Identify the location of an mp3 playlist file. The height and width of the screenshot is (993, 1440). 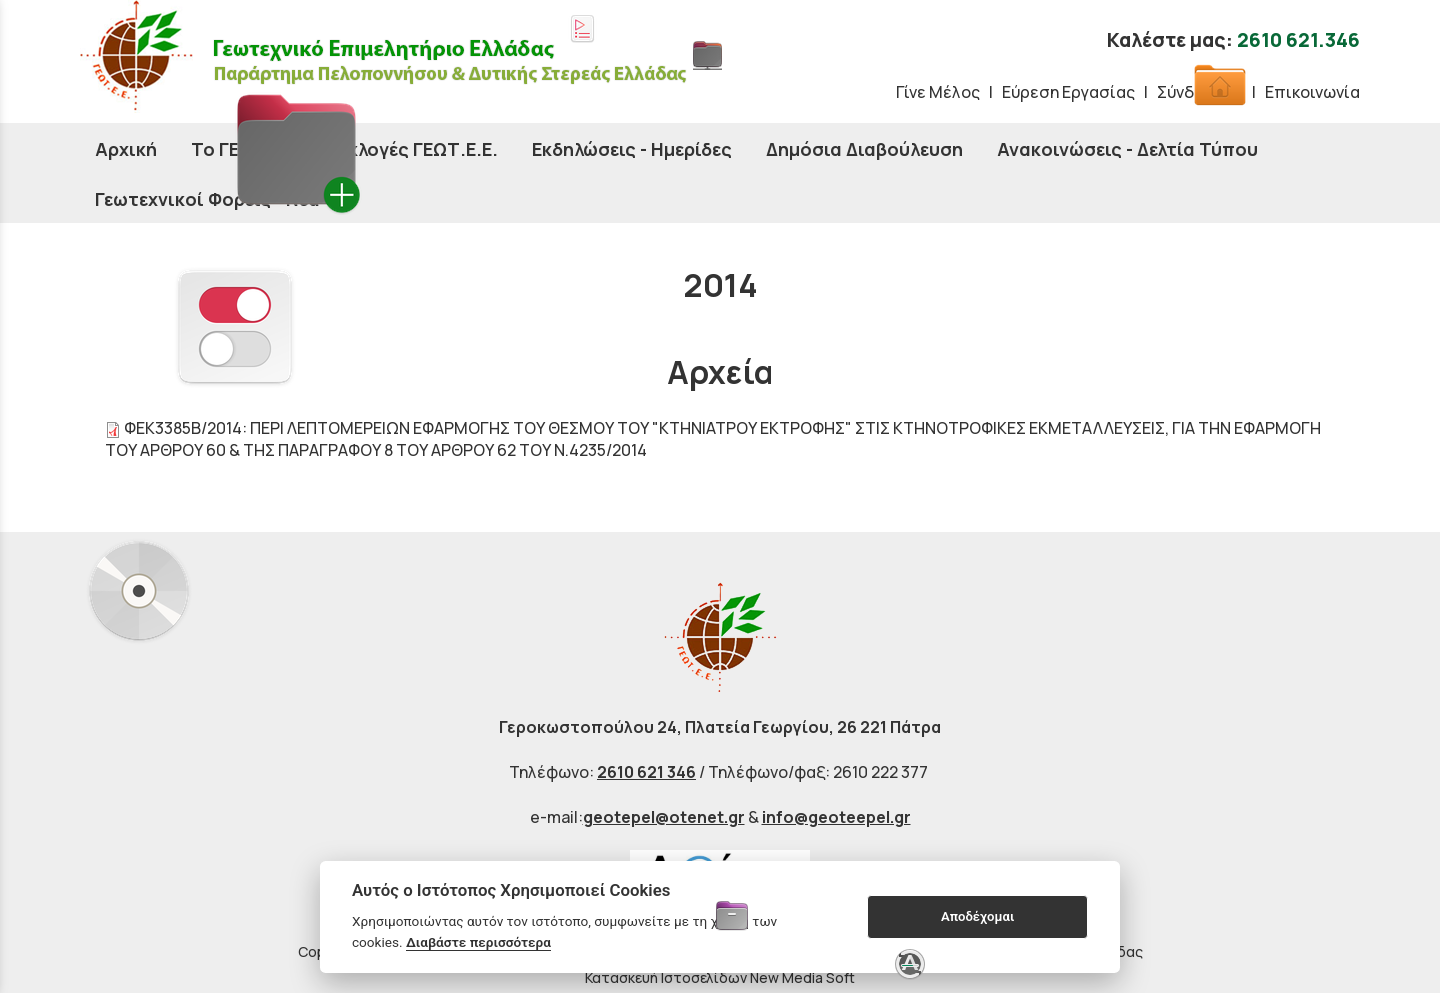
(582, 28).